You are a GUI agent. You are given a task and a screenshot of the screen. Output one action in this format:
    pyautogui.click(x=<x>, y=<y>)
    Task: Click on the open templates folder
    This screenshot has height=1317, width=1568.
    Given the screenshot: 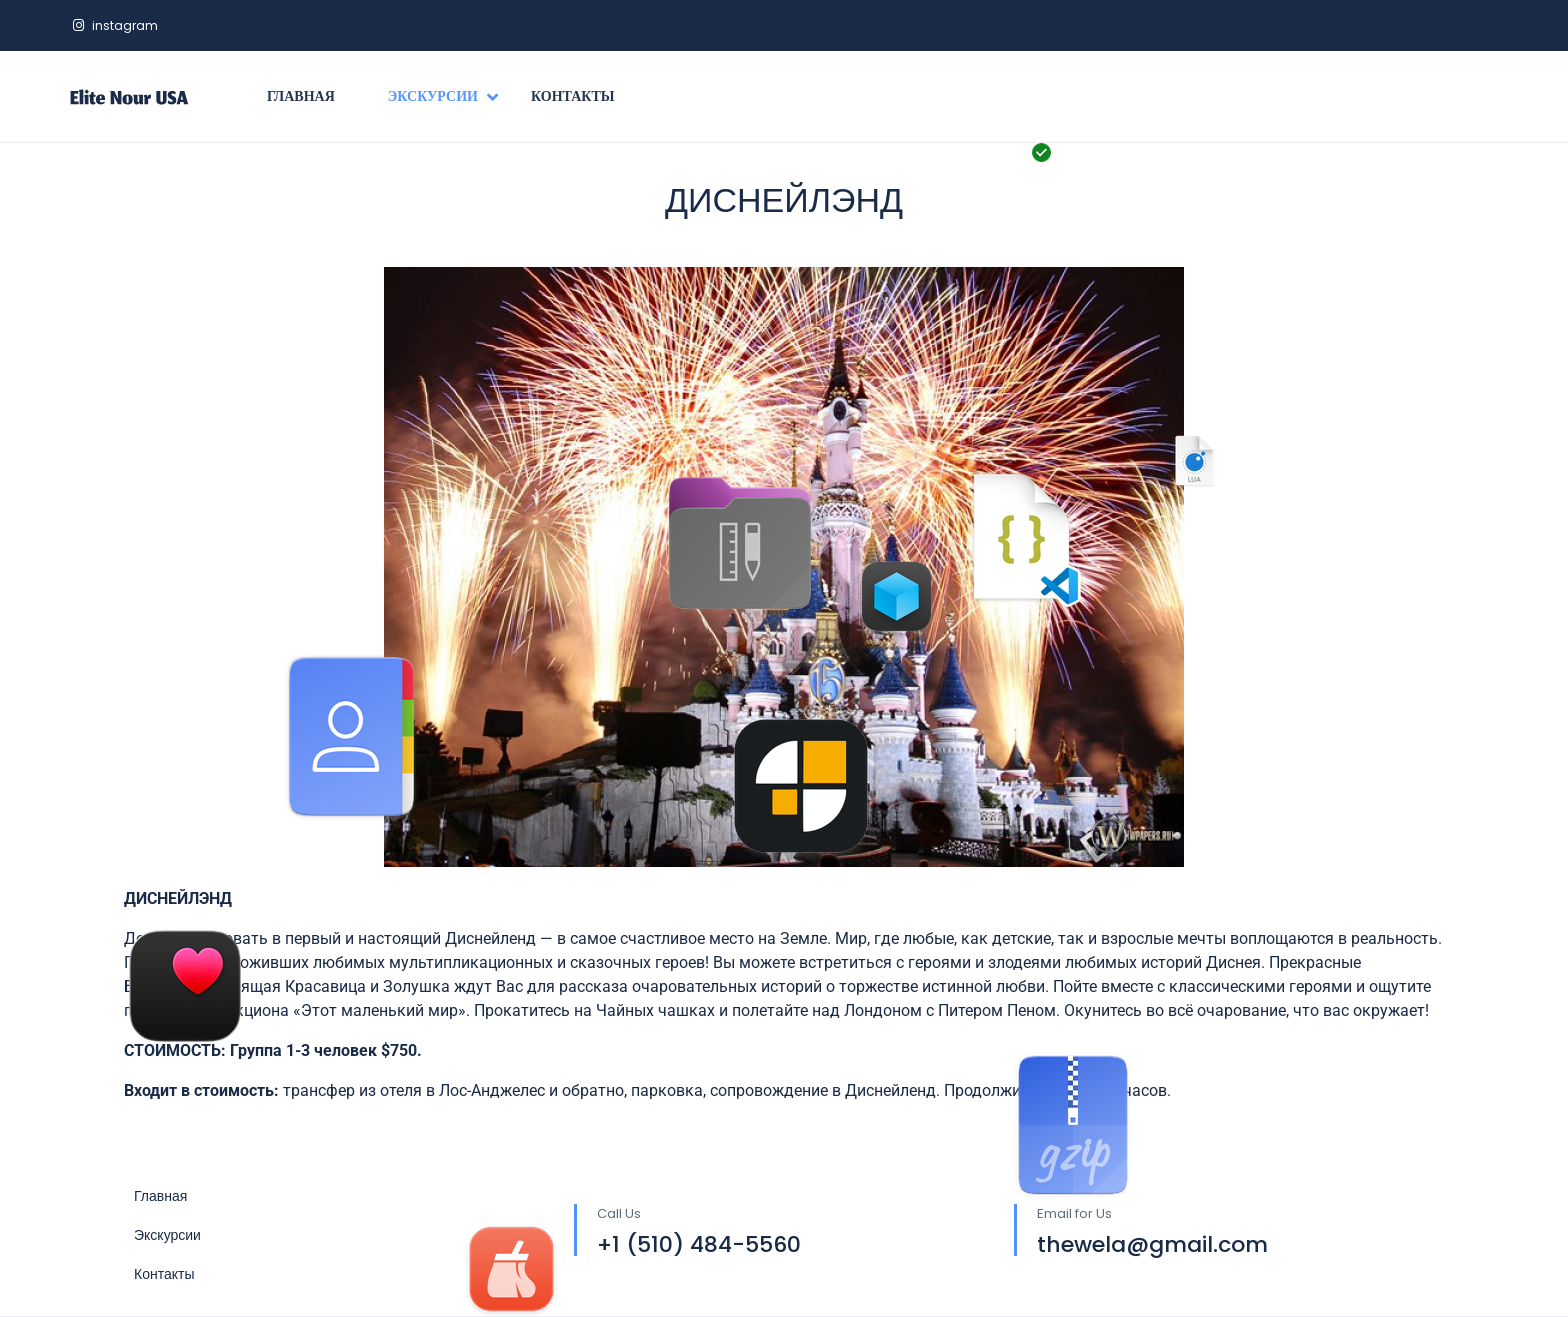 What is the action you would take?
    pyautogui.click(x=740, y=543)
    